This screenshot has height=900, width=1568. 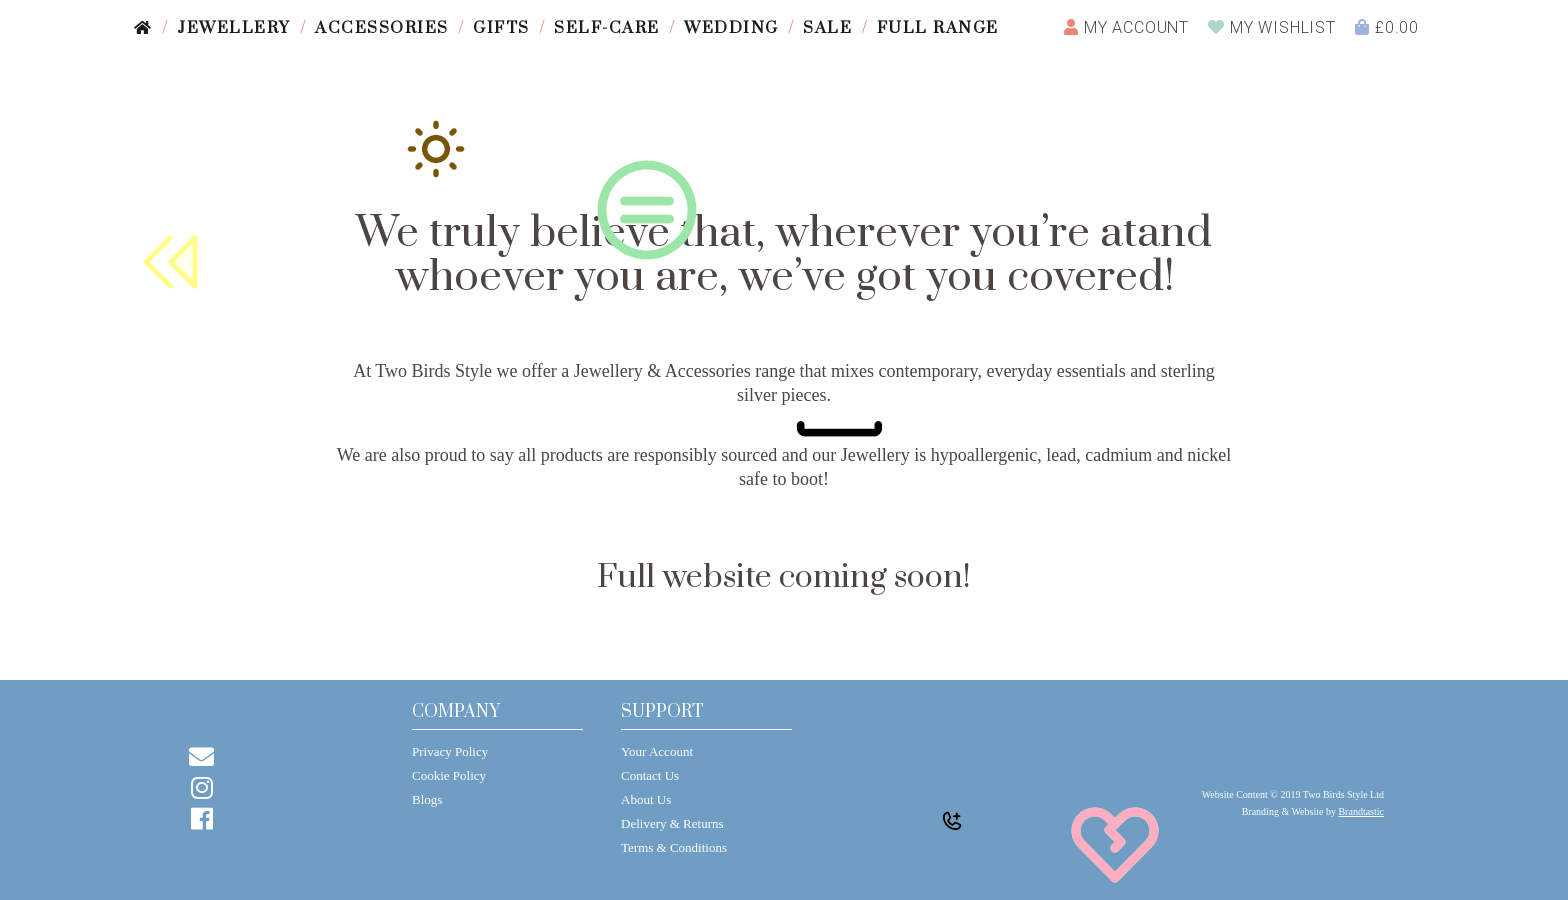 I want to click on indicates equality or balanced state, so click(x=647, y=210).